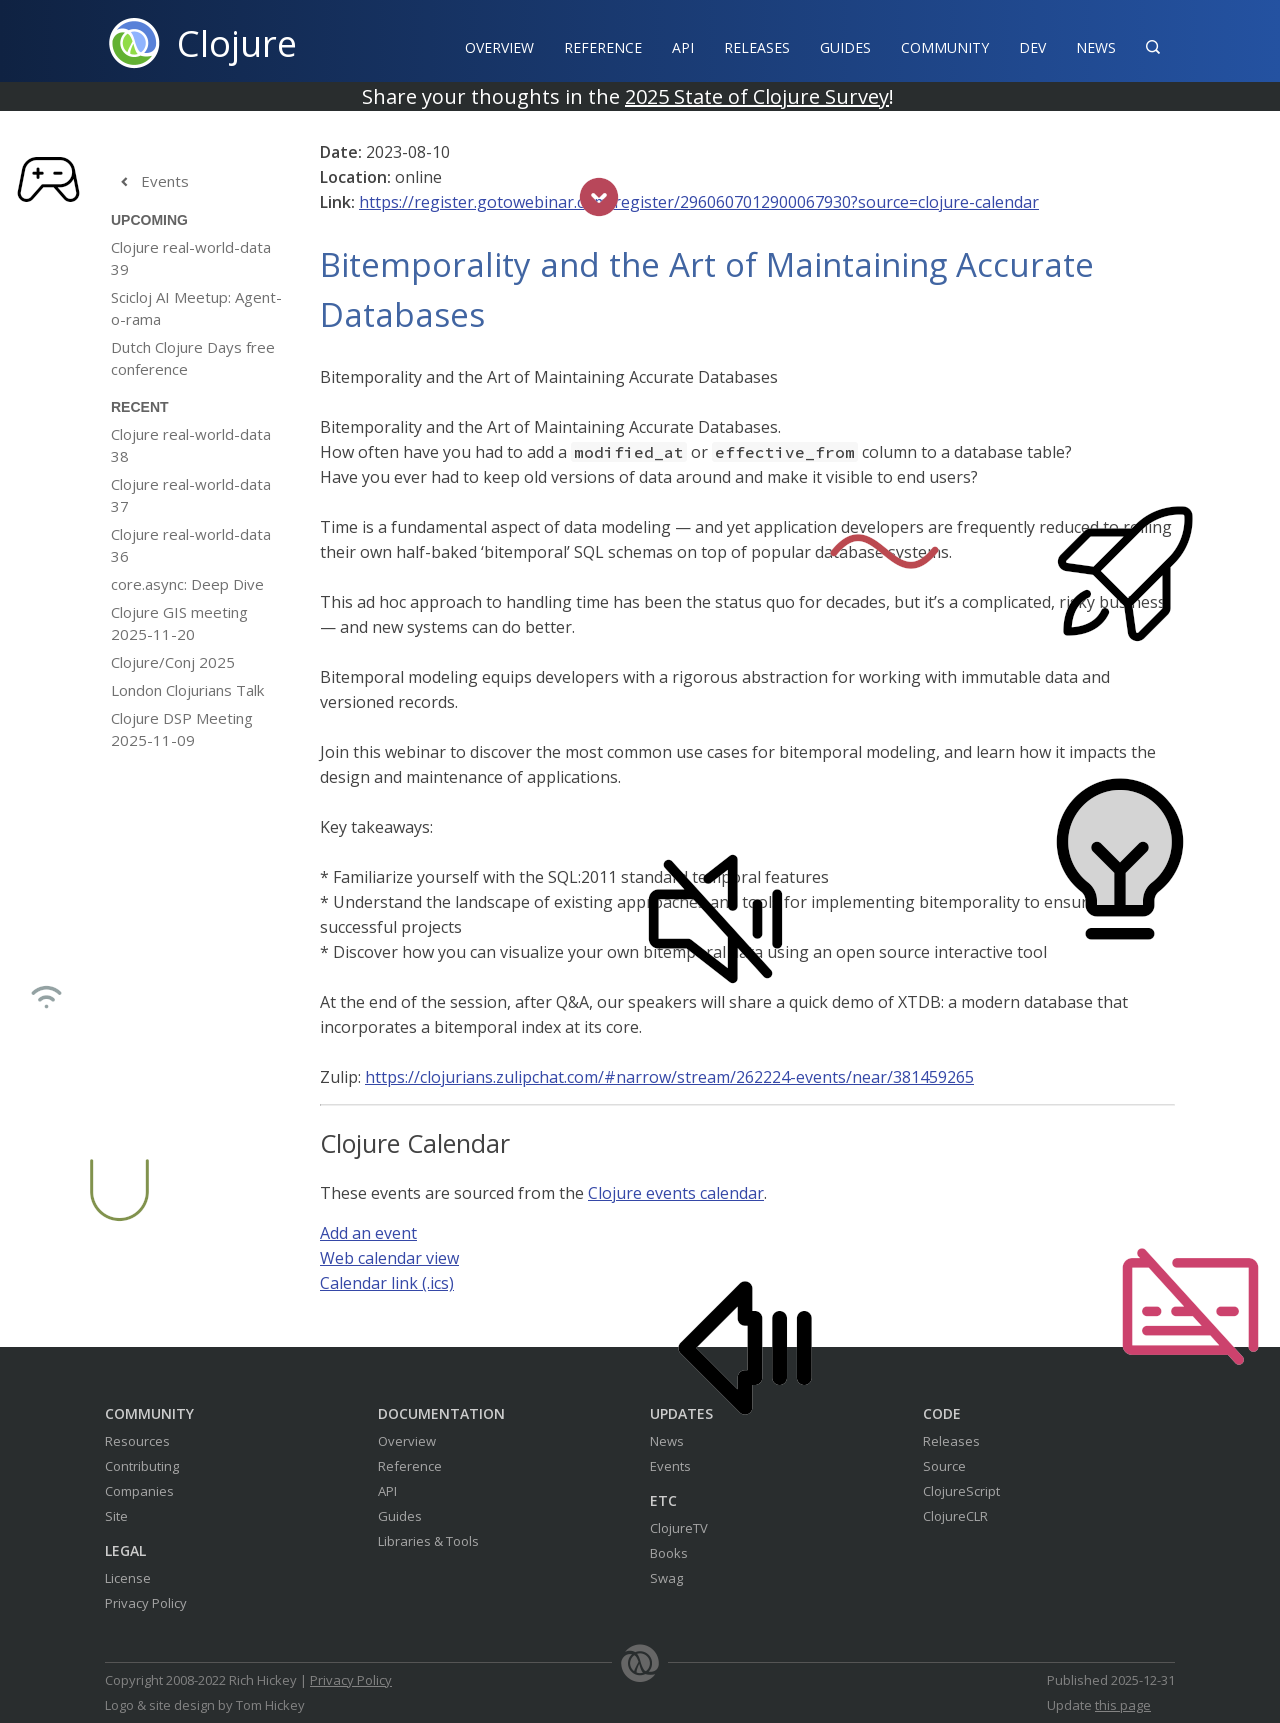 The height and width of the screenshot is (1723, 1280). What do you see at coordinates (1120, 859) in the screenshot?
I see `toggle idea or inspiration mode` at bounding box center [1120, 859].